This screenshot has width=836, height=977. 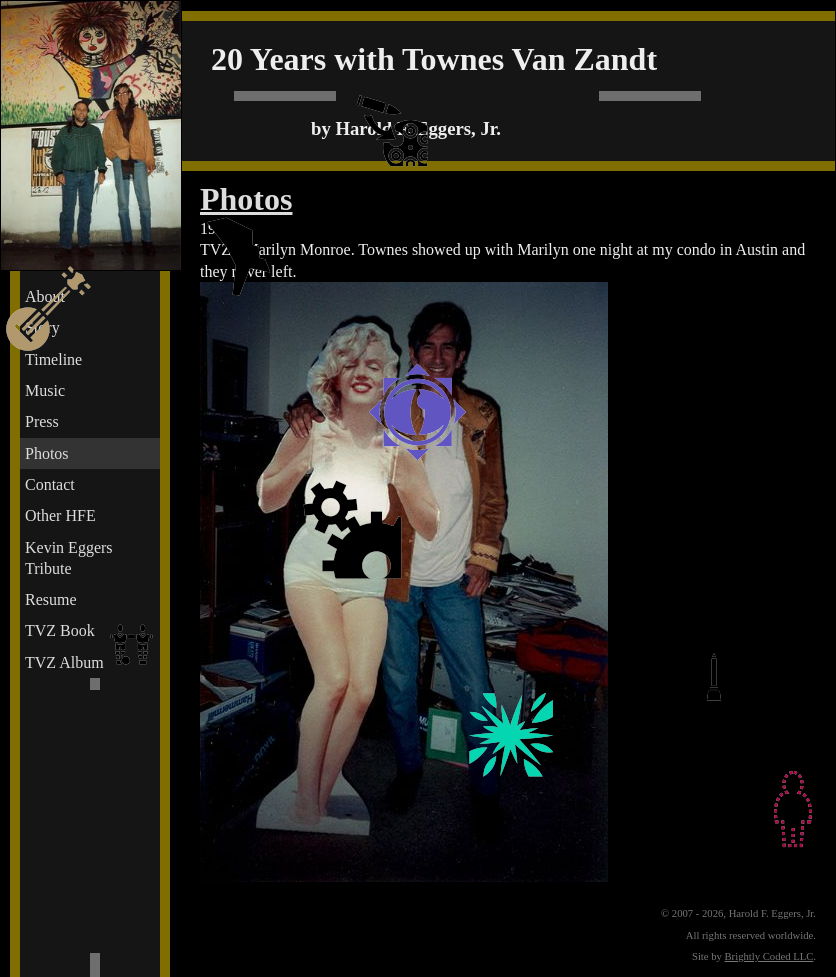 I want to click on activate surveillance or watch mode, so click(x=417, y=411).